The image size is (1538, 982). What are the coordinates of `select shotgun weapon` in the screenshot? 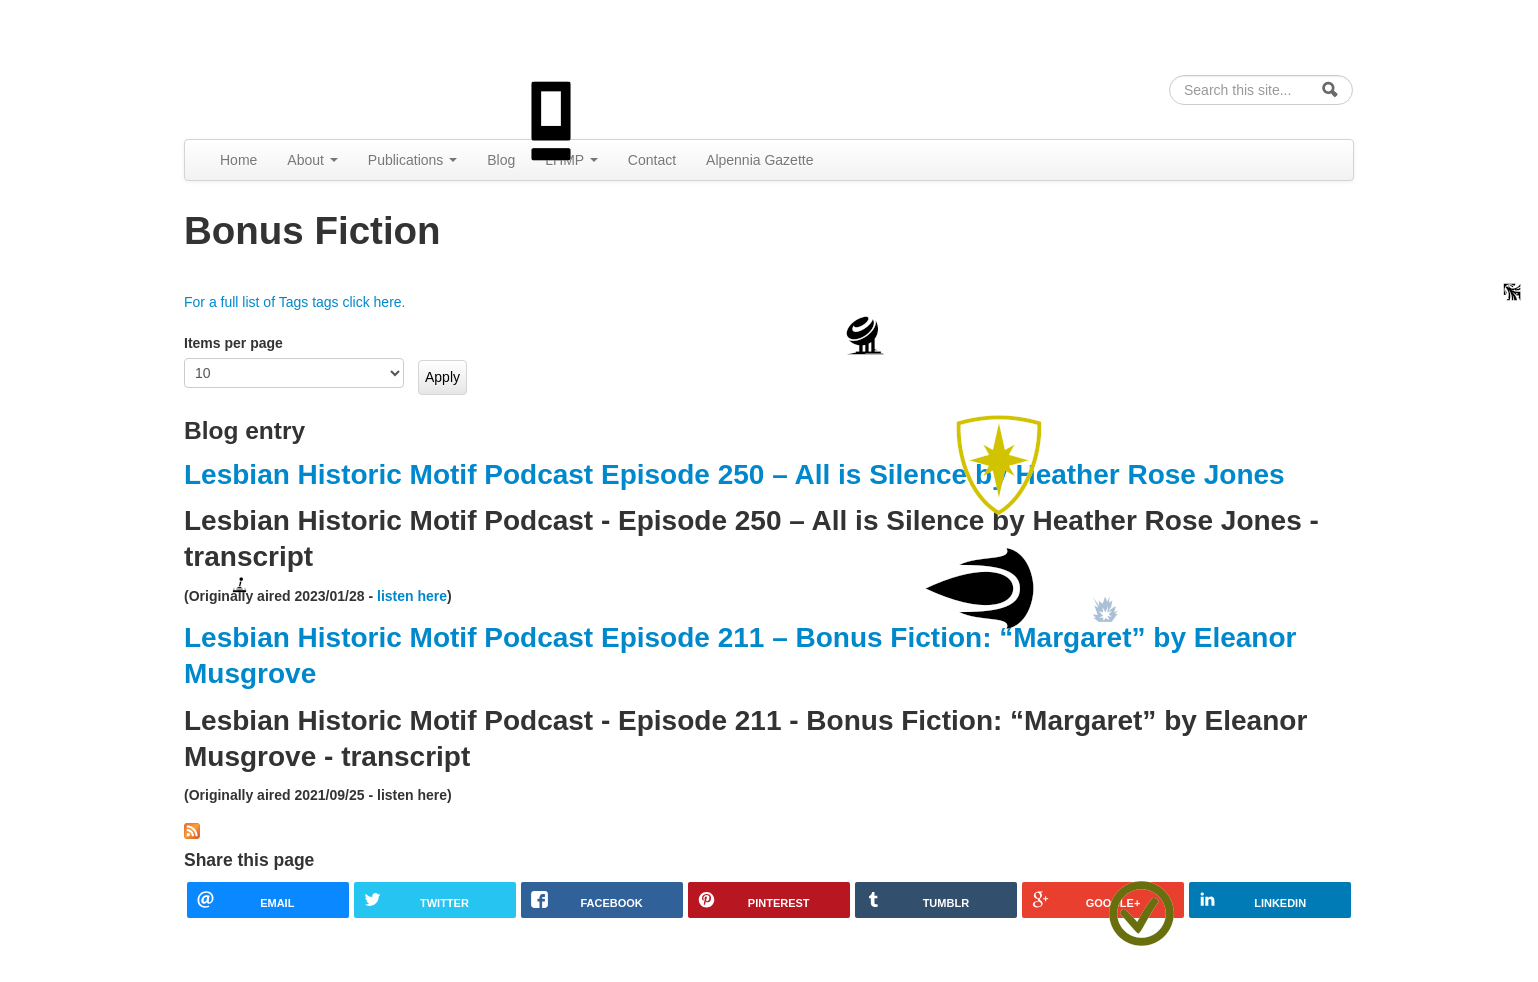 It's located at (551, 121).